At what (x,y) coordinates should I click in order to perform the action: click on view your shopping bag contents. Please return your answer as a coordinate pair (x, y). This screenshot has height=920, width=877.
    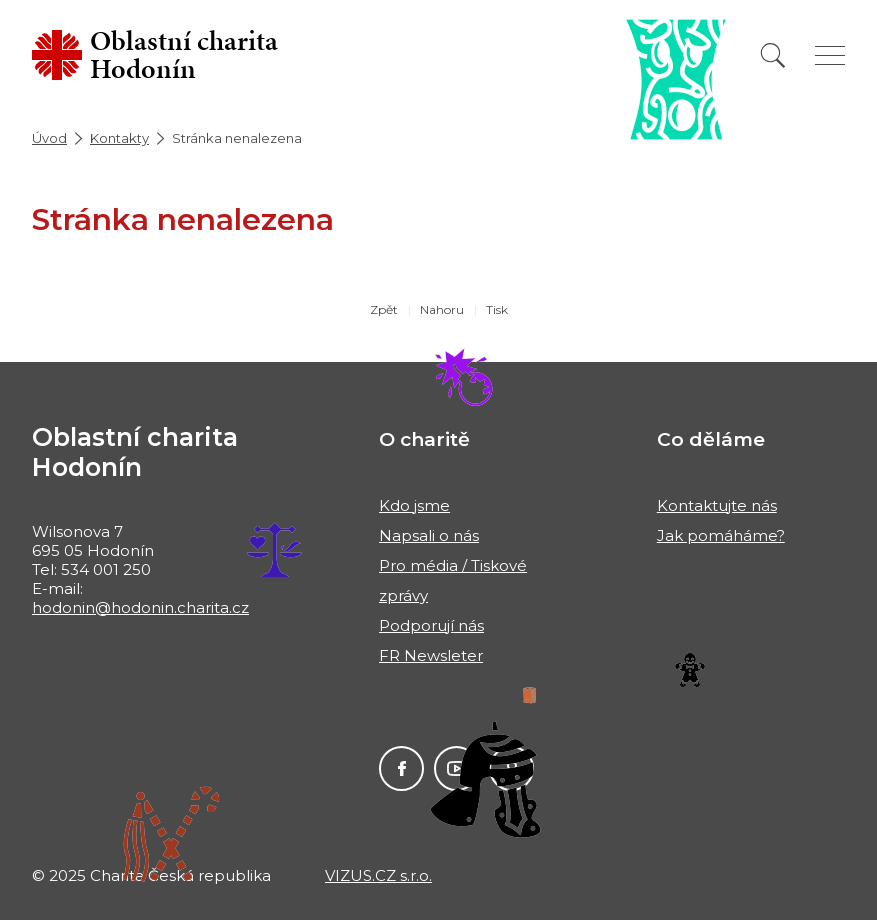
    Looking at the image, I should click on (530, 695).